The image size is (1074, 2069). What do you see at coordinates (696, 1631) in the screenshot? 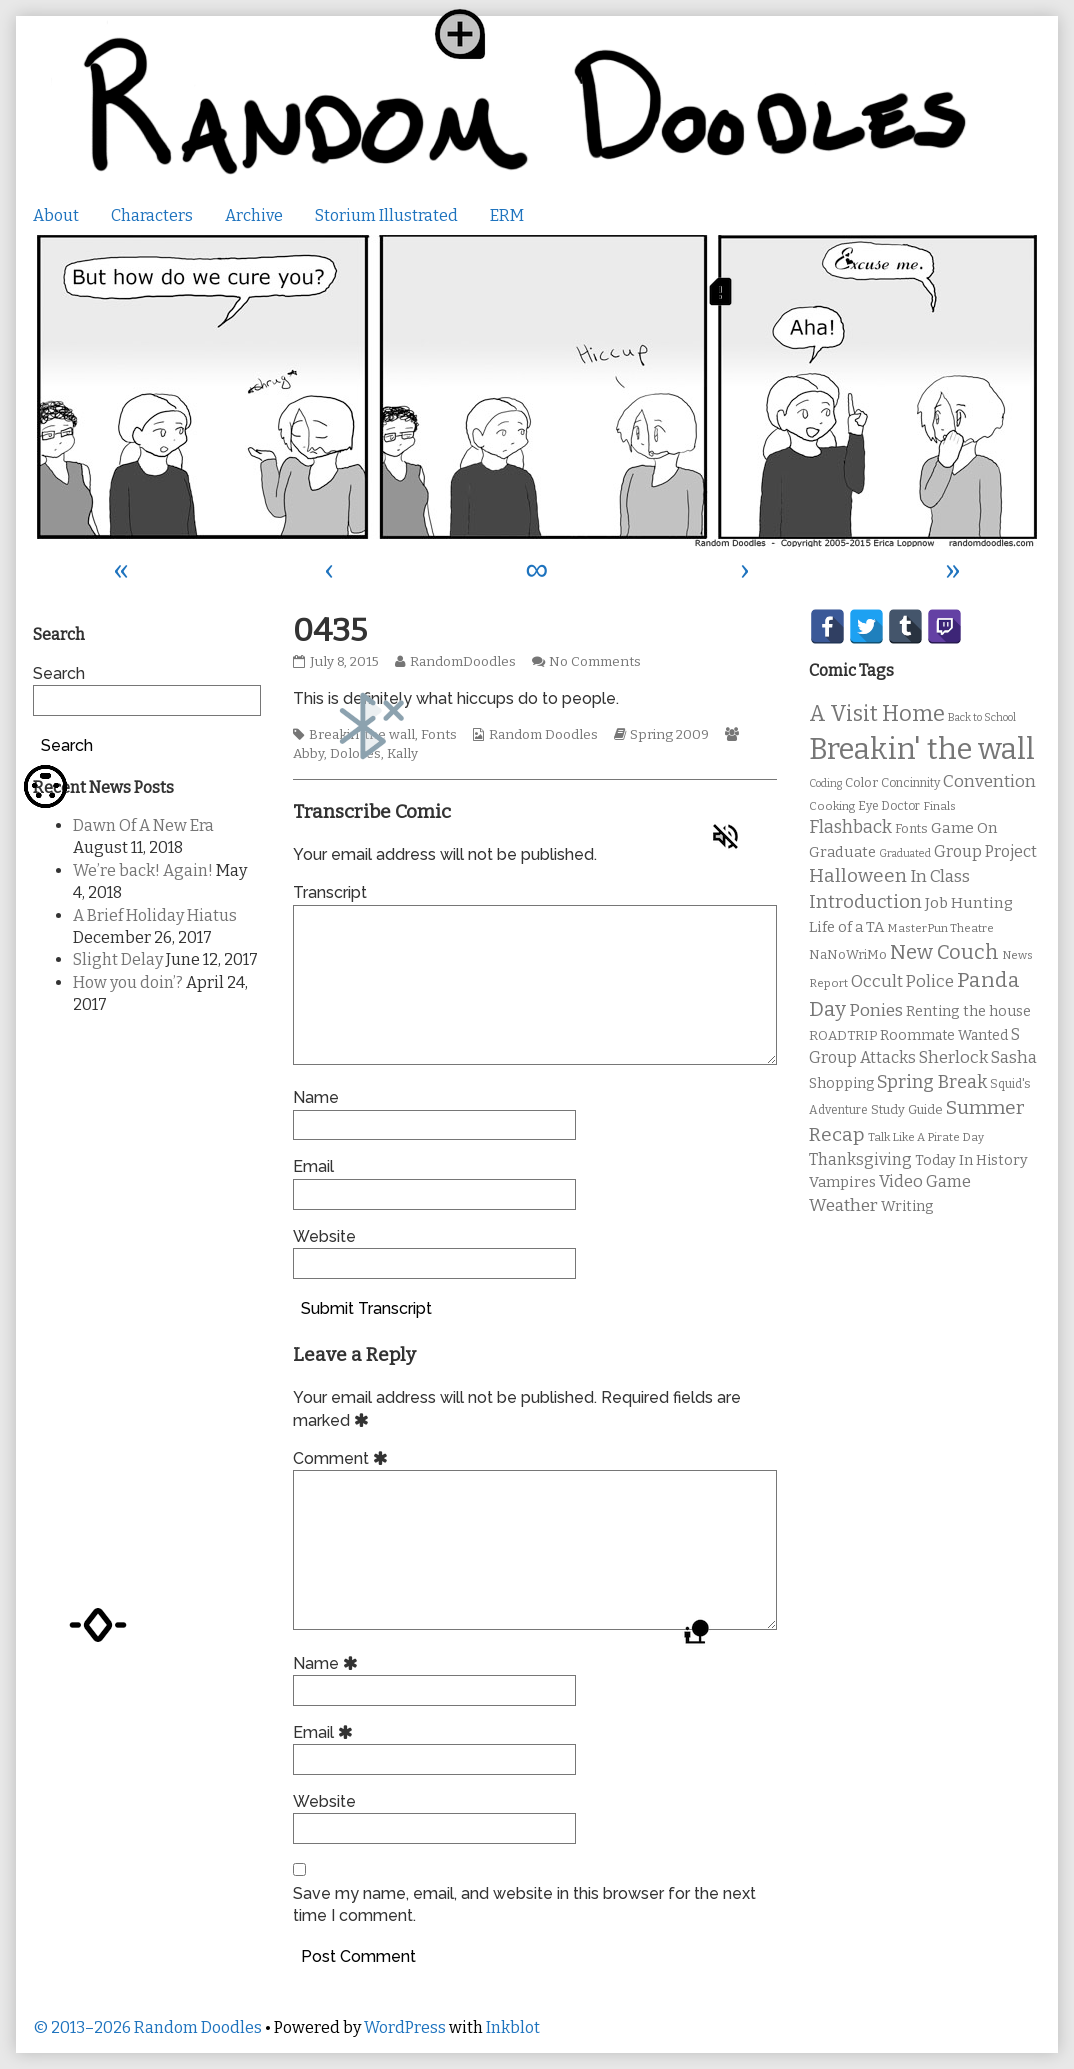
I see `view outdoor or nature-related content` at bounding box center [696, 1631].